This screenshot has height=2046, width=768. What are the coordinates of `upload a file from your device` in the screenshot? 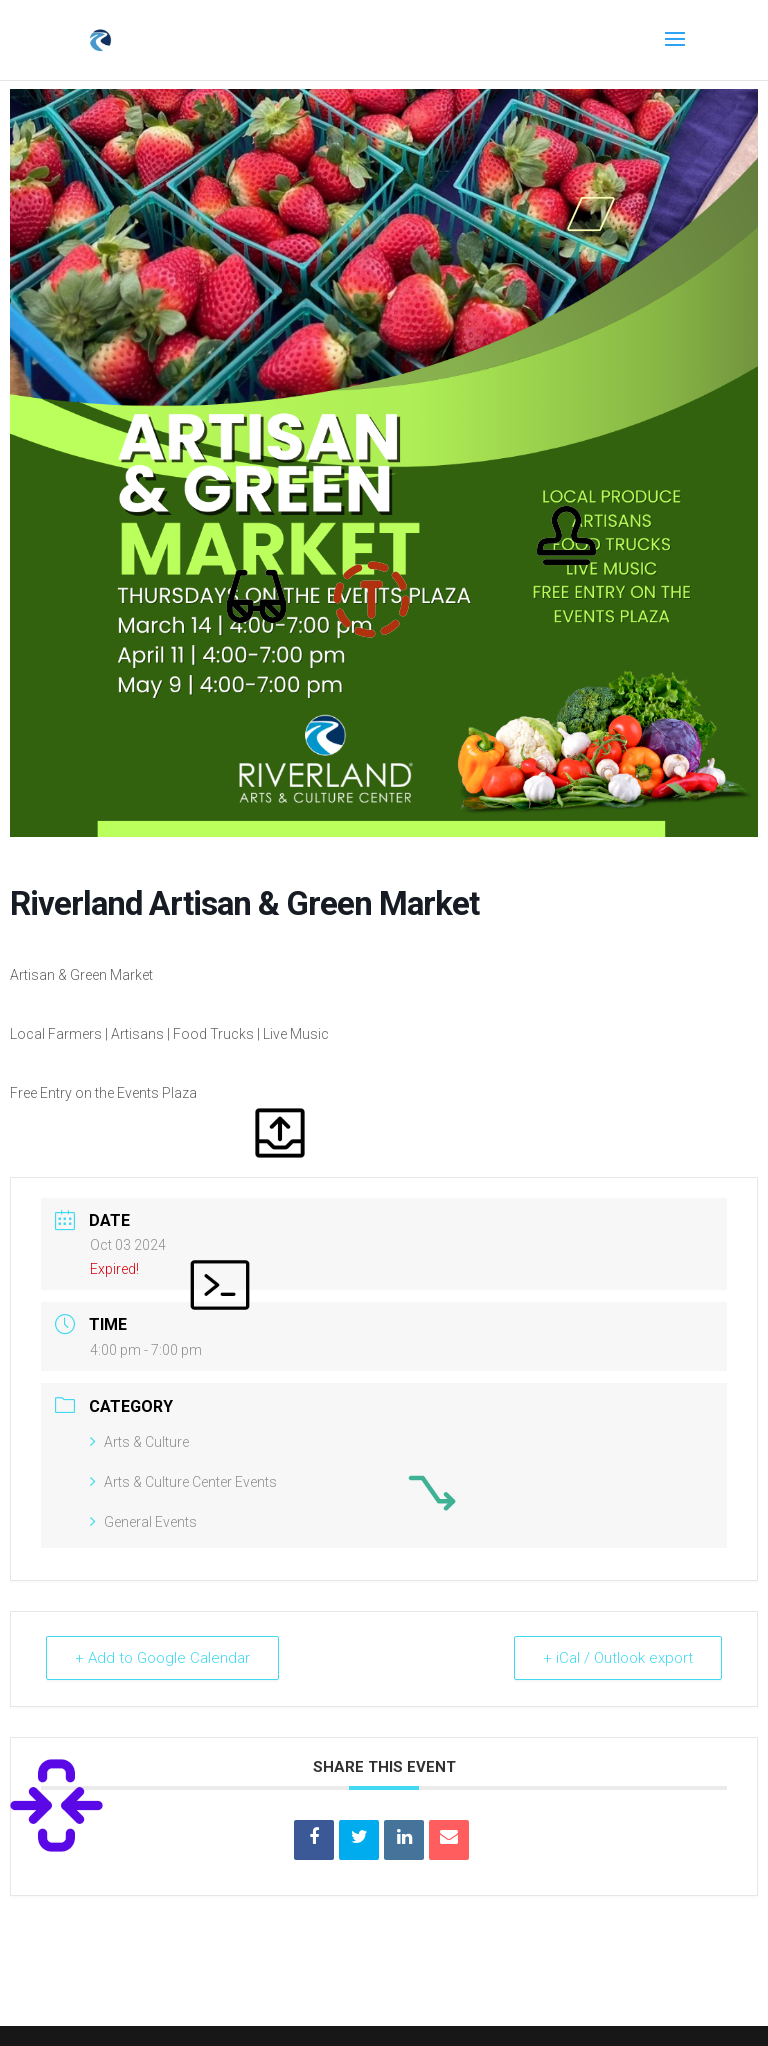 It's located at (280, 1133).